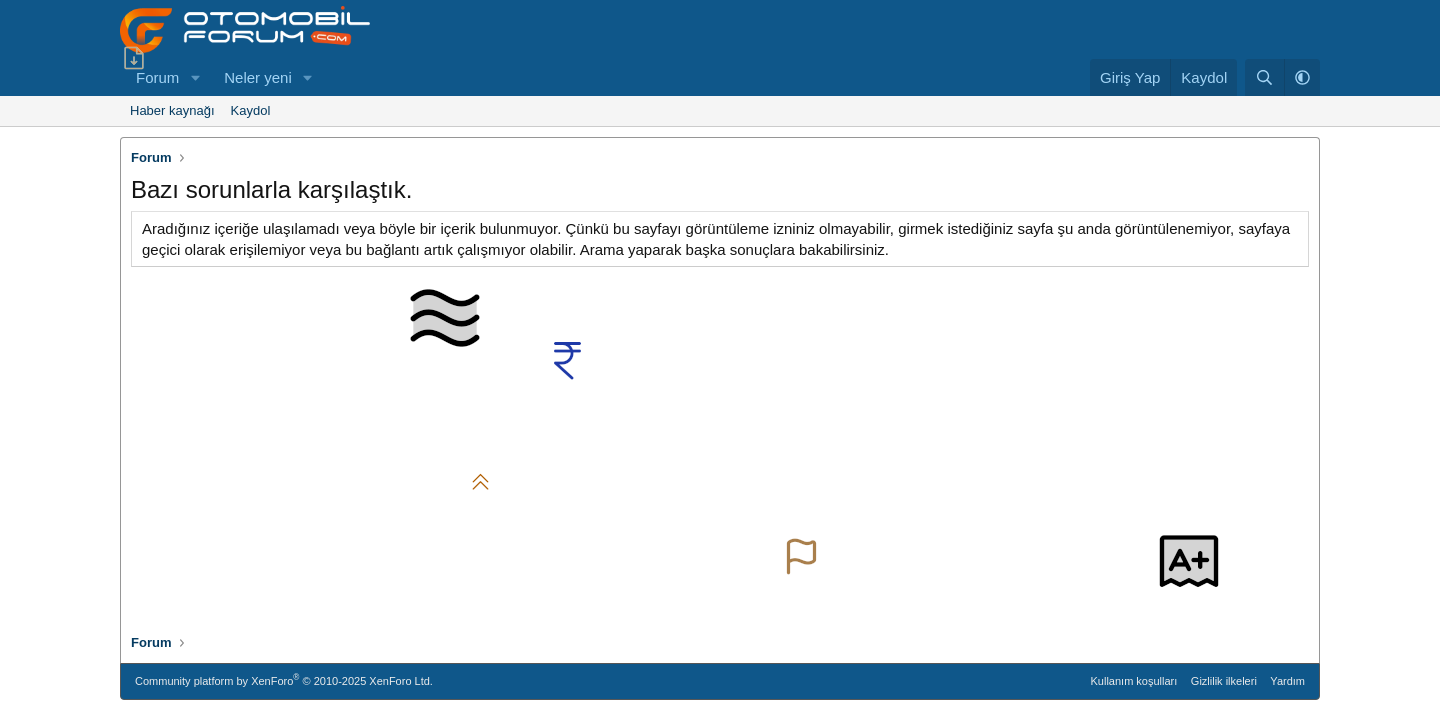 Image resolution: width=1440 pixels, height=720 pixels. What do you see at coordinates (1189, 560) in the screenshot?
I see `view exam results or grades` at bounding box center [1189, 560].